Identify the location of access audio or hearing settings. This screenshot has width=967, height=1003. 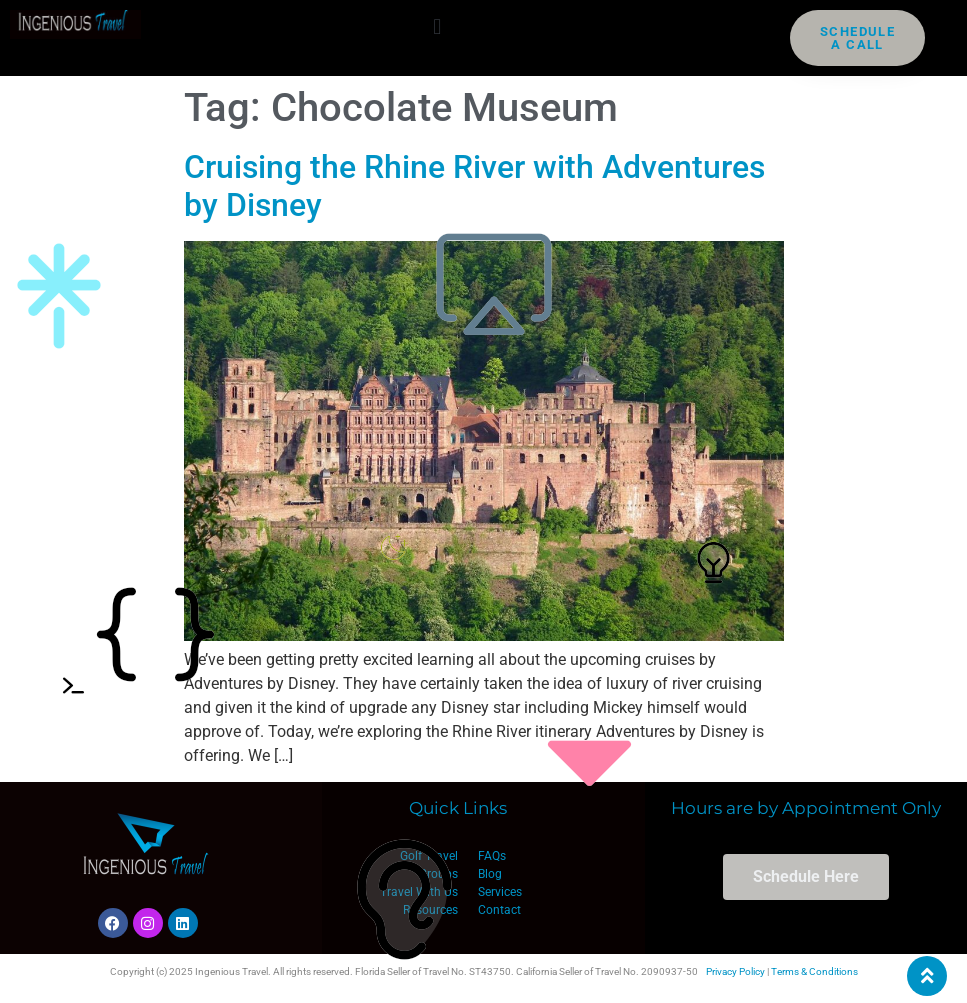
(404, 899).